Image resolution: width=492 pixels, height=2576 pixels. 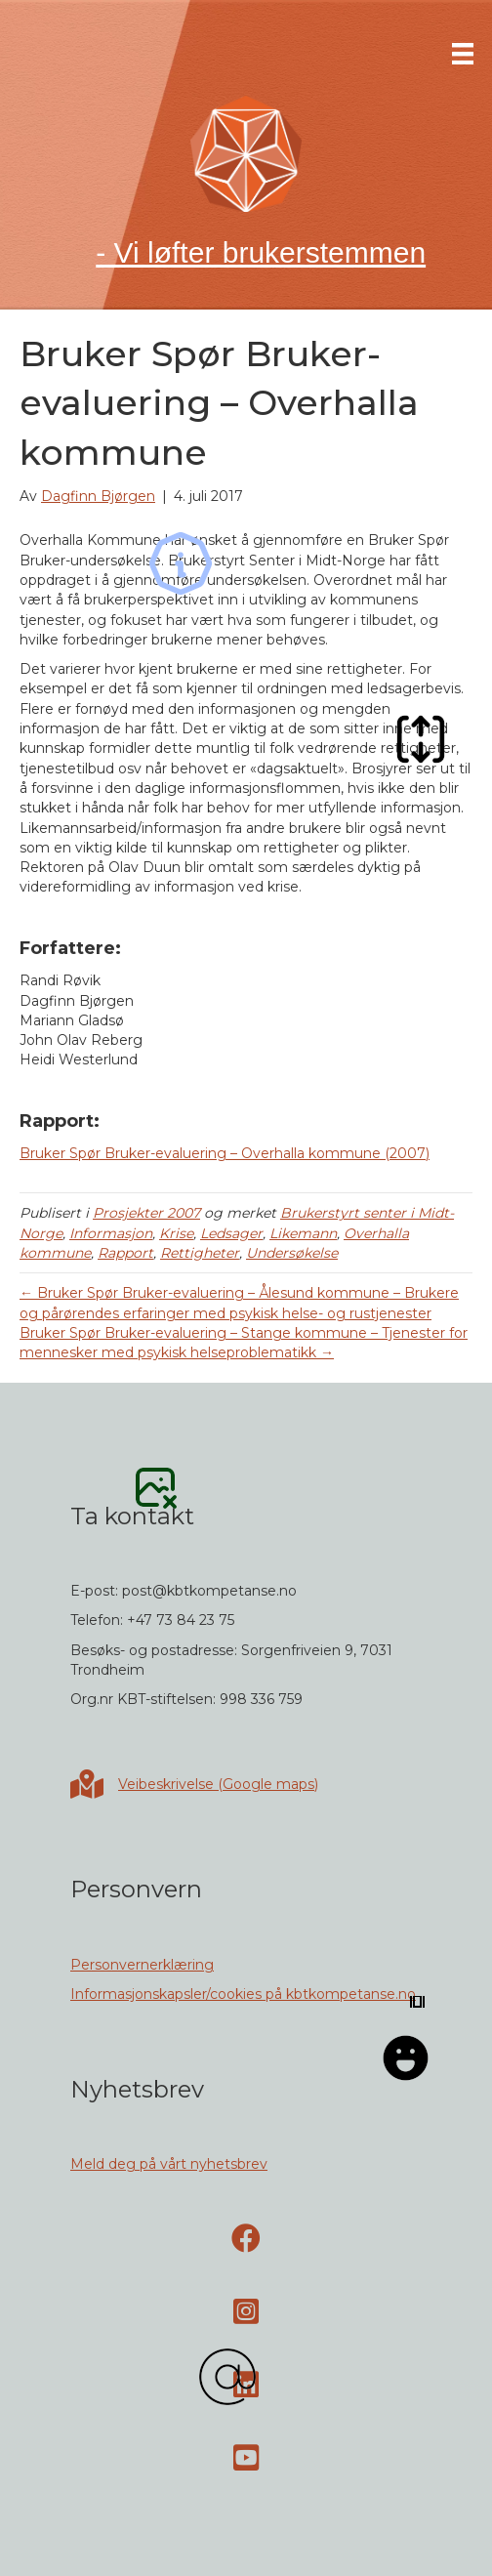 What do you see at coordinates (405, 2057) in the screenshot?
I see `rate your experience positively` at bounding box center [405, 2057].